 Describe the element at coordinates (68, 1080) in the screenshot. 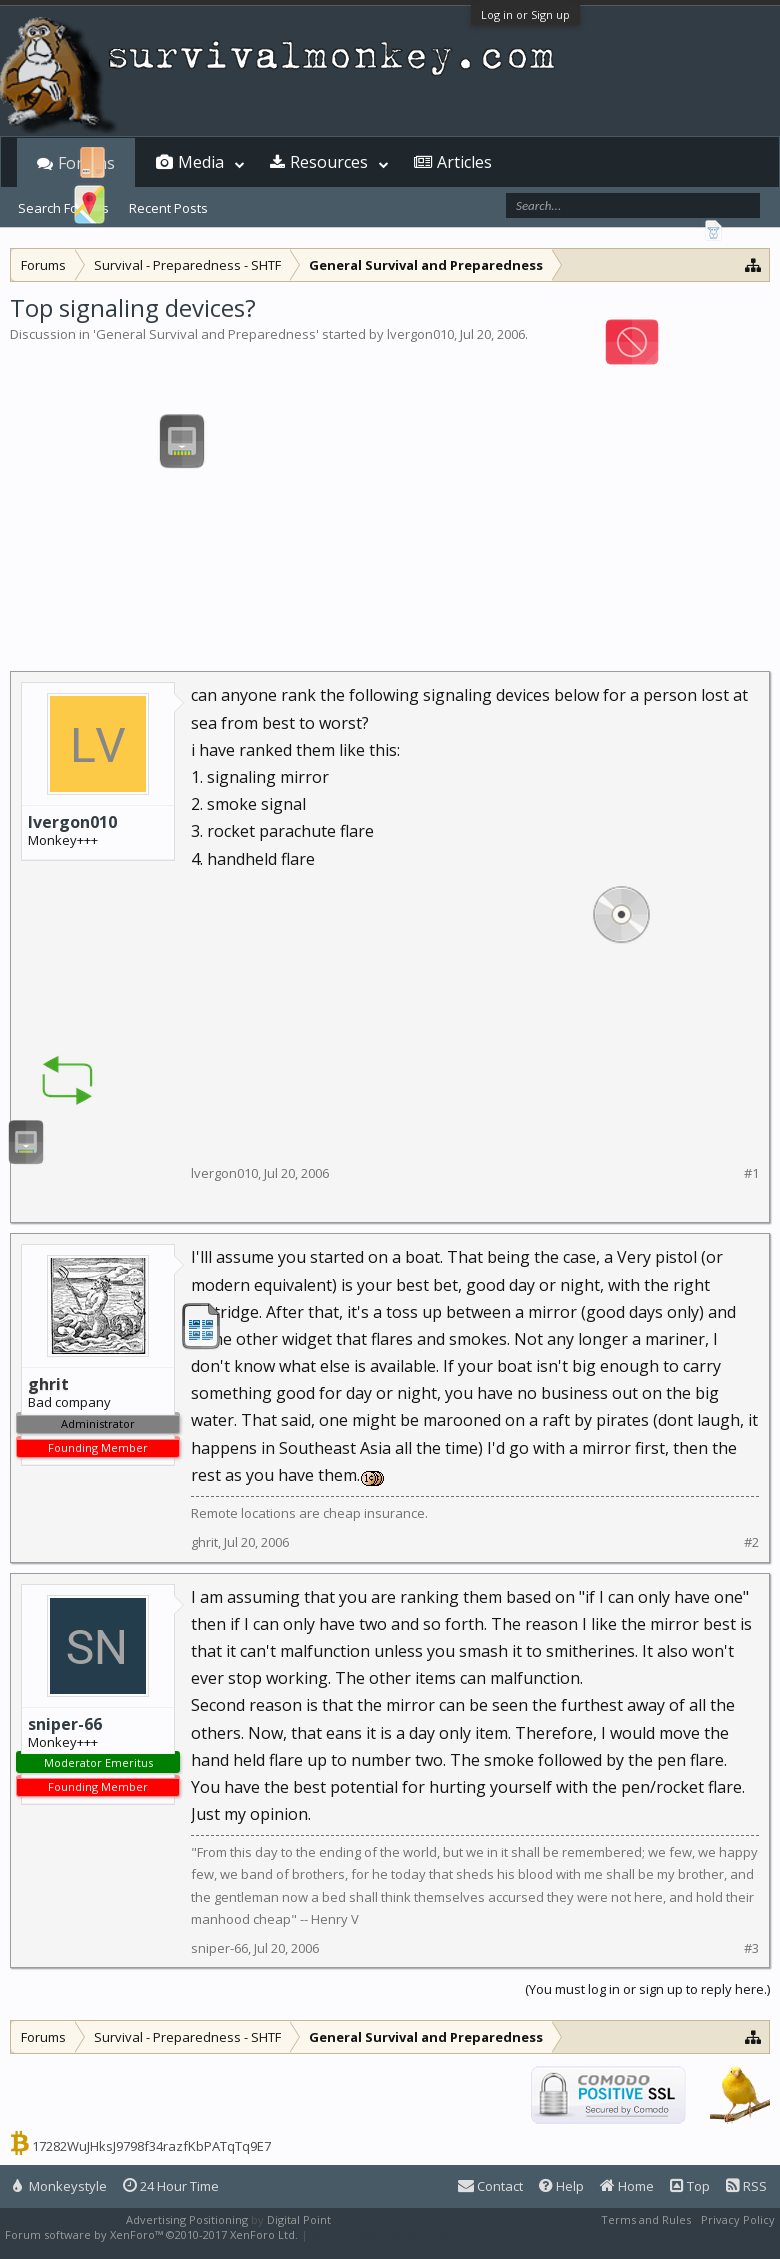

I see `sync or refresh mail inbox` at that location.